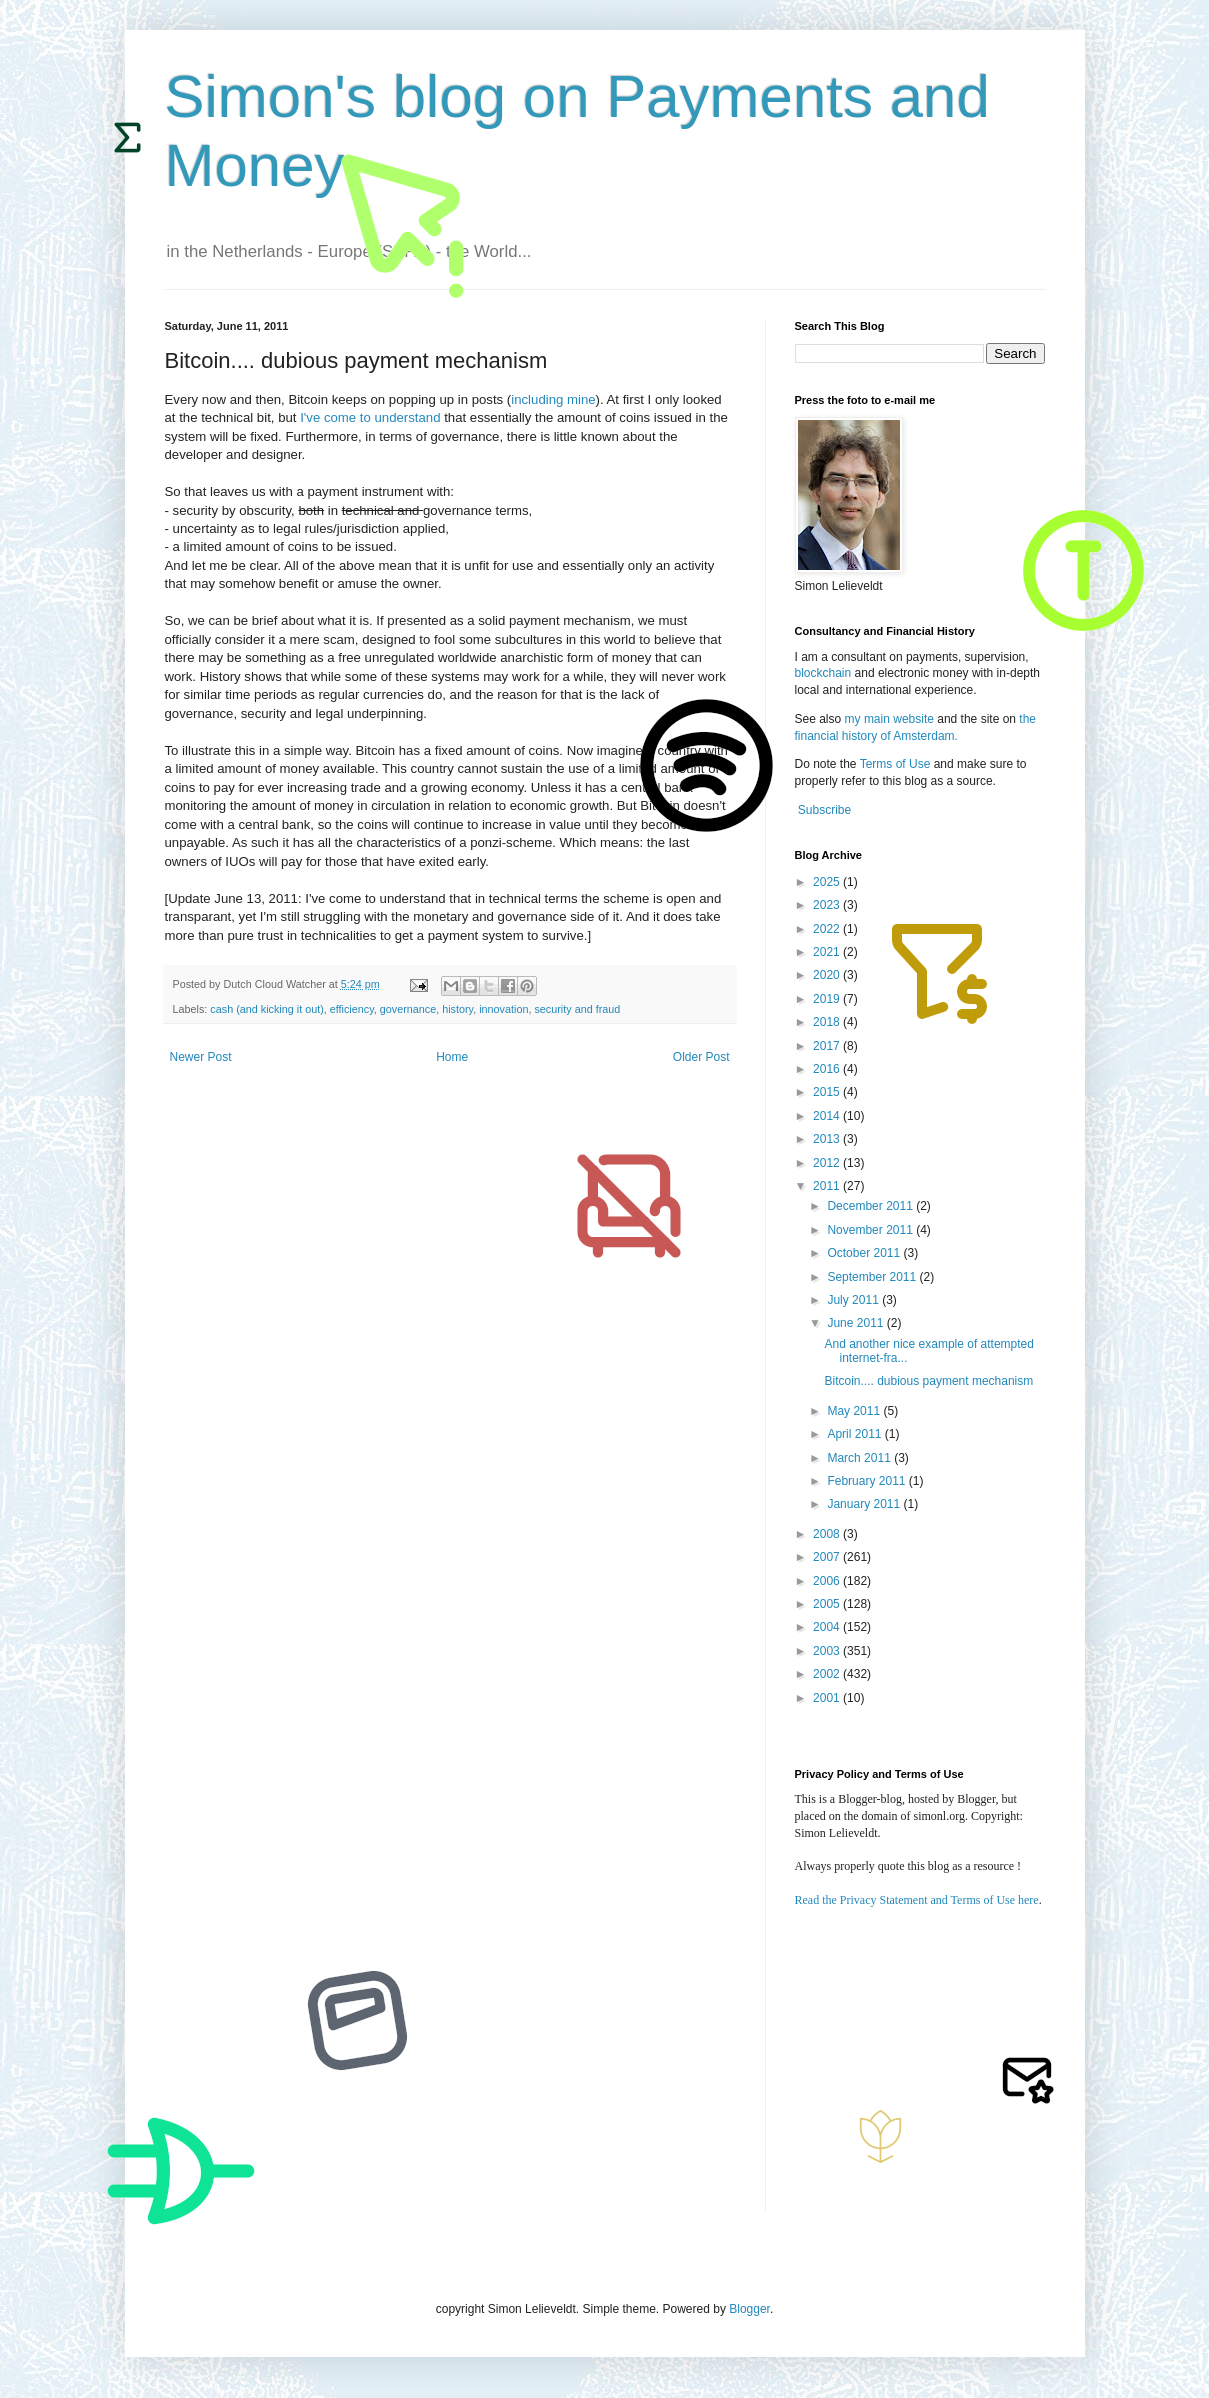  I want to click on seating unavailable, so click(629, 1206).